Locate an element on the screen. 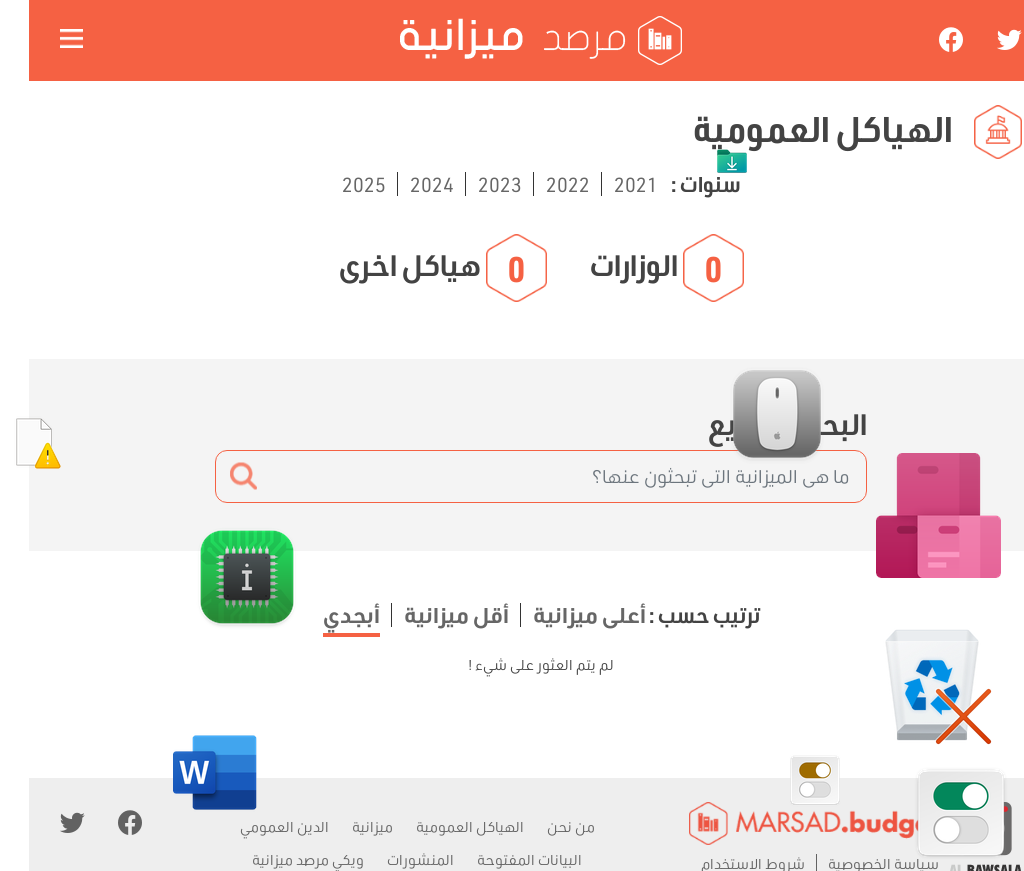 The height and width of the screenshot is (871, 1024). open gnome tweaks to customize desktop settings is located at coordinates (815, 780).